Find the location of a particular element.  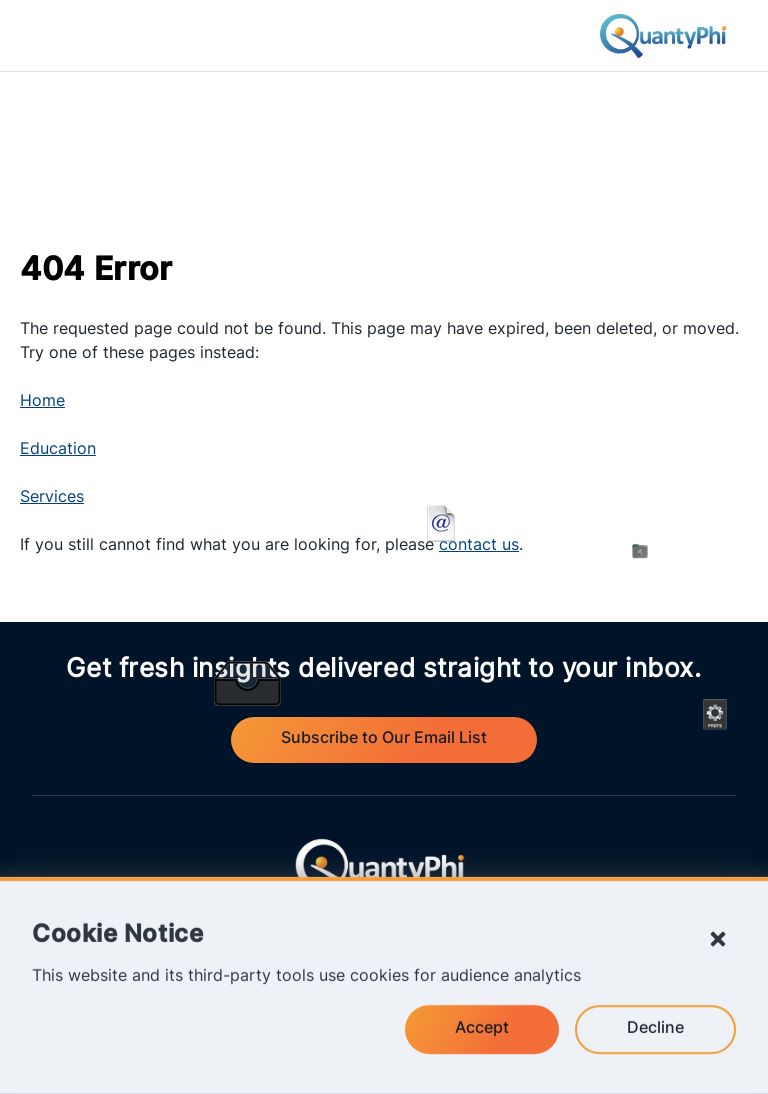

open insync cloud sync folder is located at coordinates (640, 551).